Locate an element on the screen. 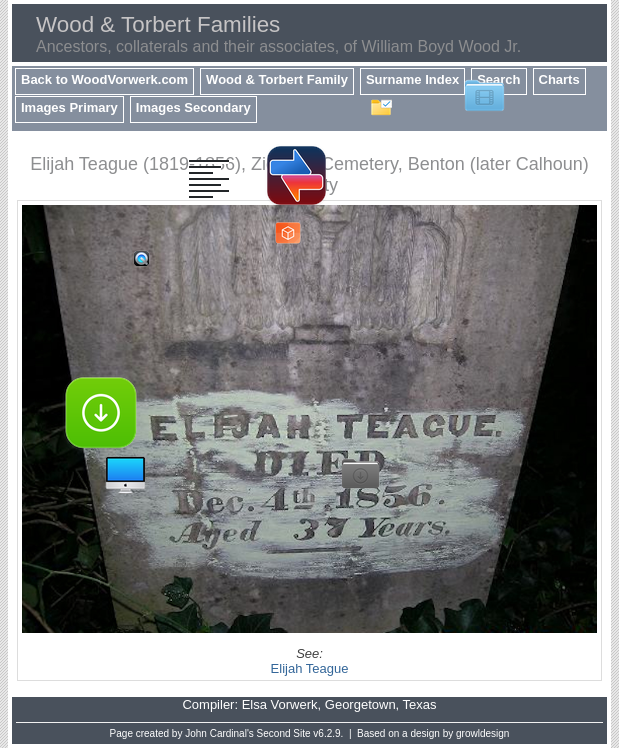 Image resolution: width=619 pixels, height=748 pixels. align text to the left margin is located at coordinates (209, 180).